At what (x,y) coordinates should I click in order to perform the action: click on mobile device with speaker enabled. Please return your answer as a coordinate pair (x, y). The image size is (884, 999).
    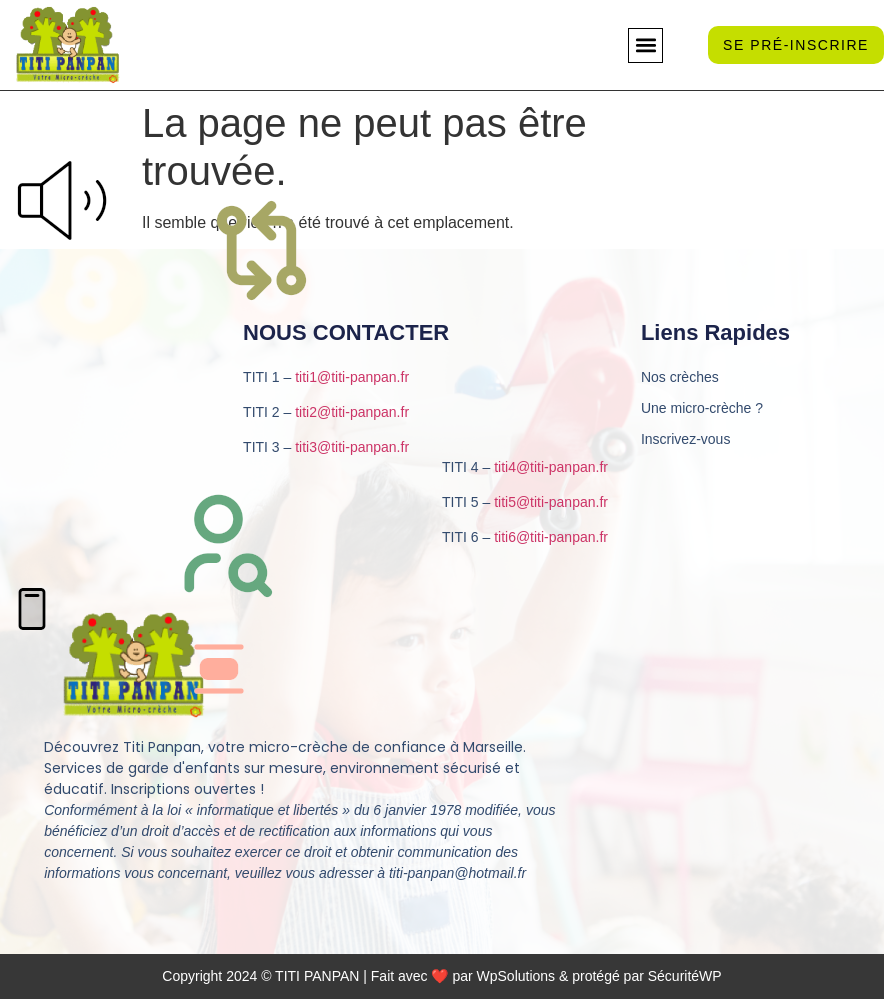
    Looking at the image, I should click on (32, 609).